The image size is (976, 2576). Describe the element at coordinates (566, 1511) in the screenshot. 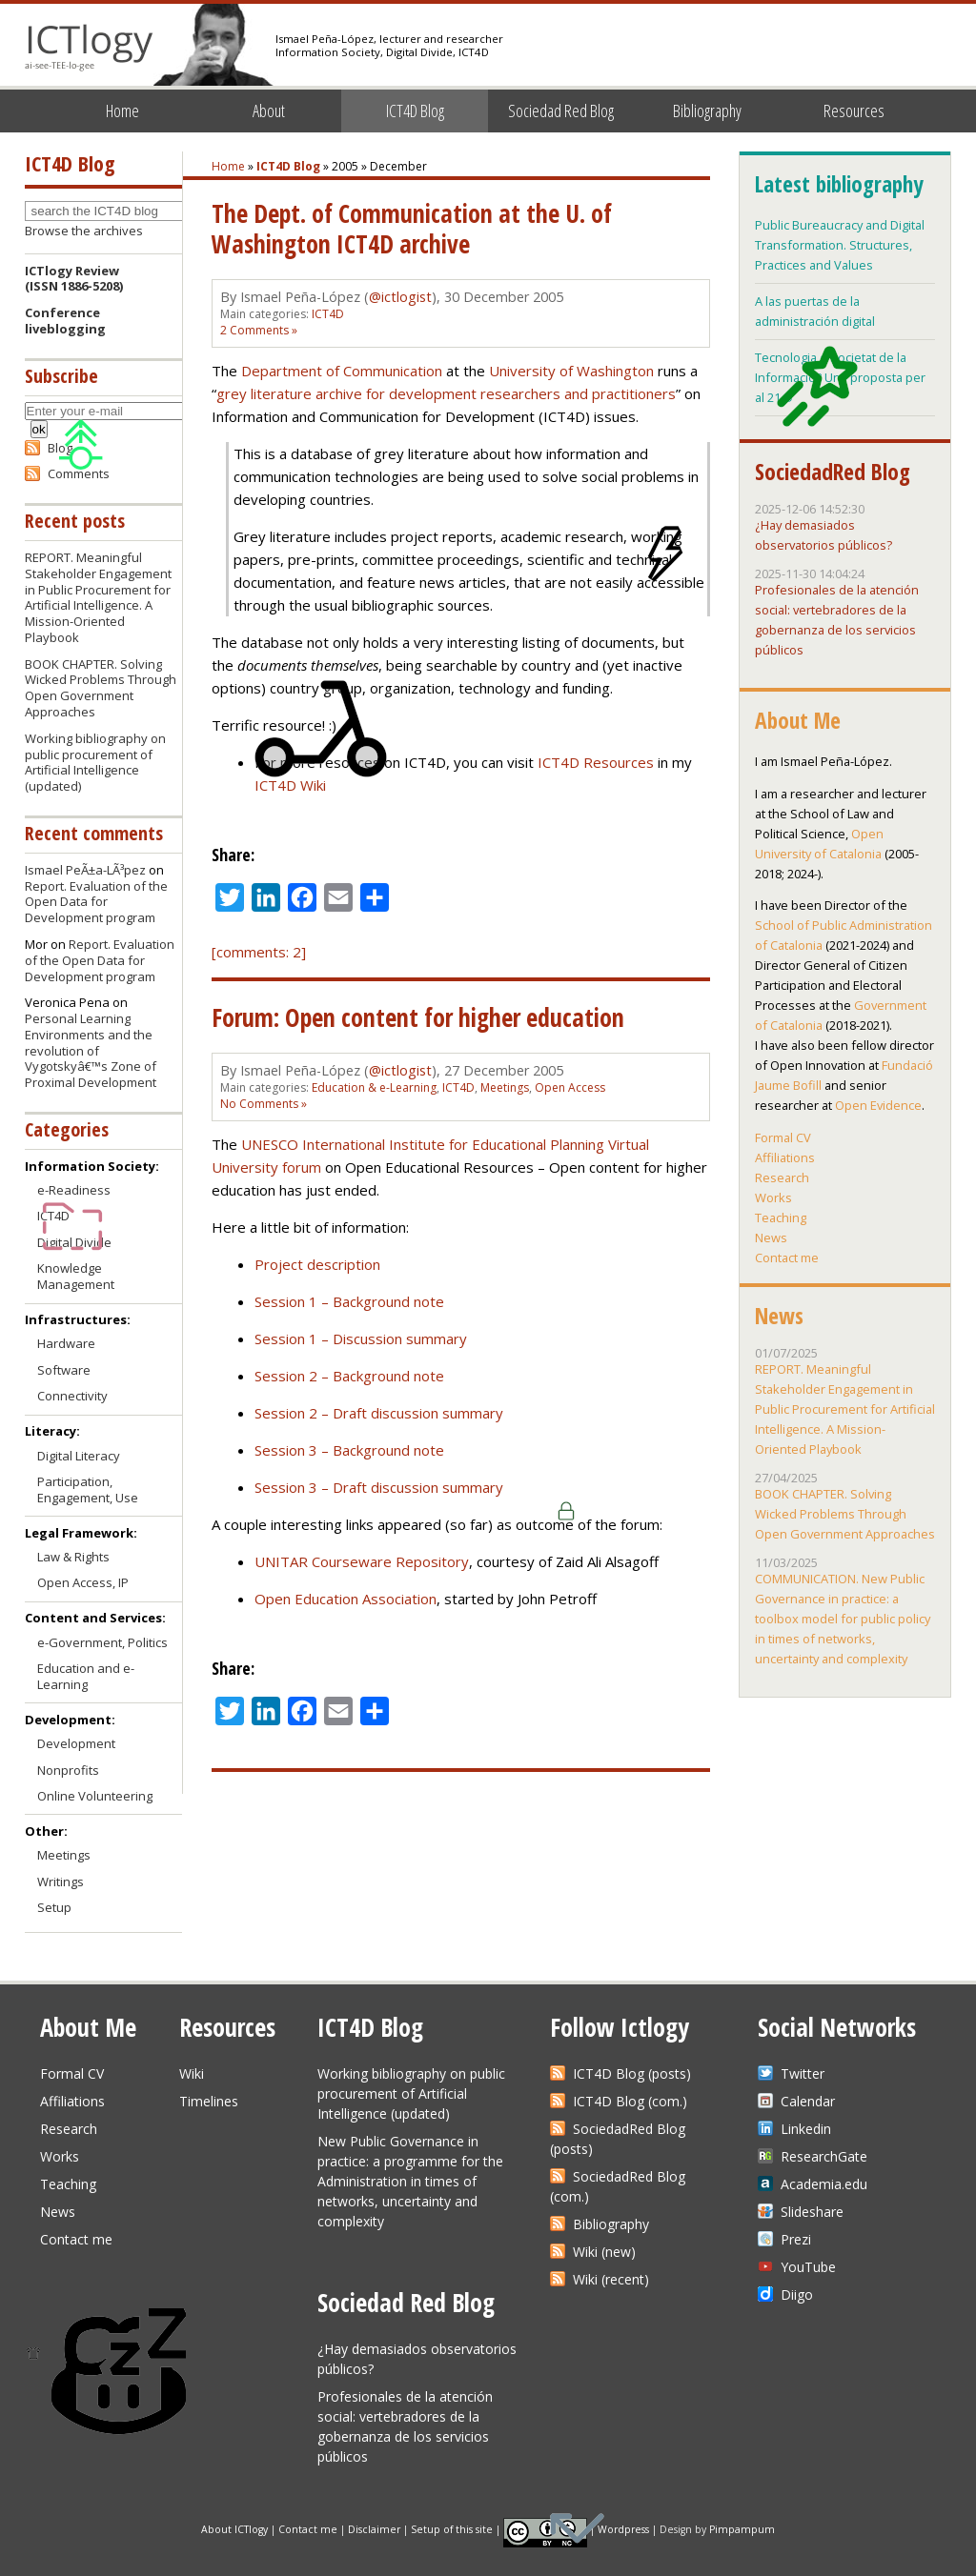

I see `indicates a locked or secured item` at that location.